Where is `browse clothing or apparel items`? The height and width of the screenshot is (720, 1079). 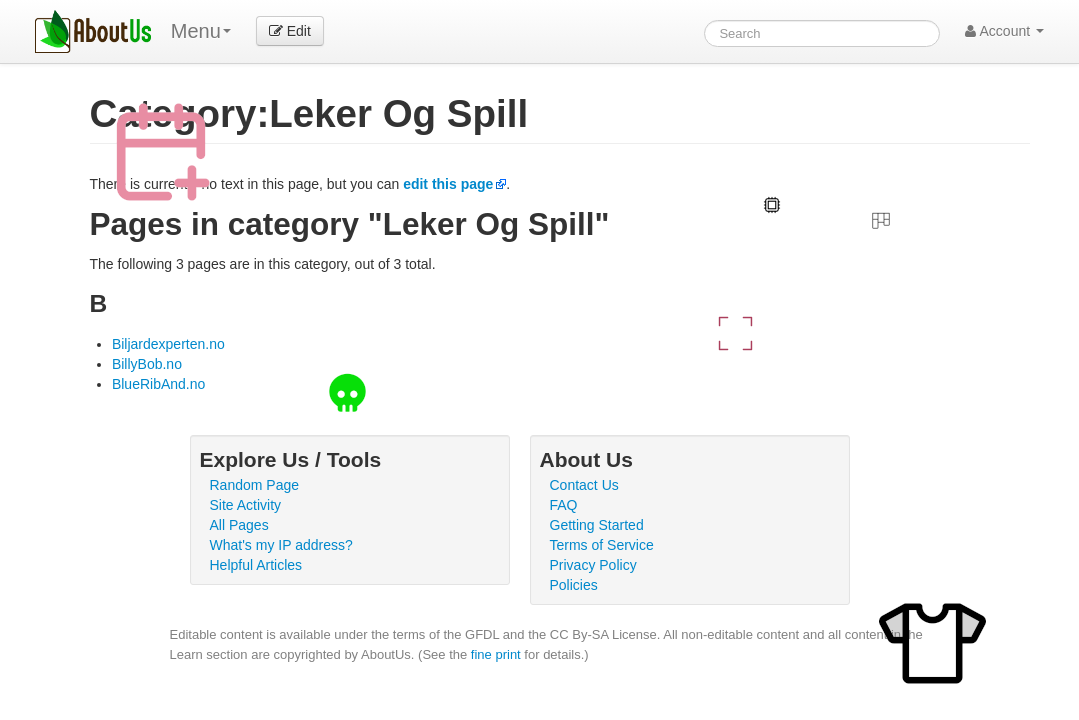
browse clothing or apparel items is located at coordinates (932, 643).